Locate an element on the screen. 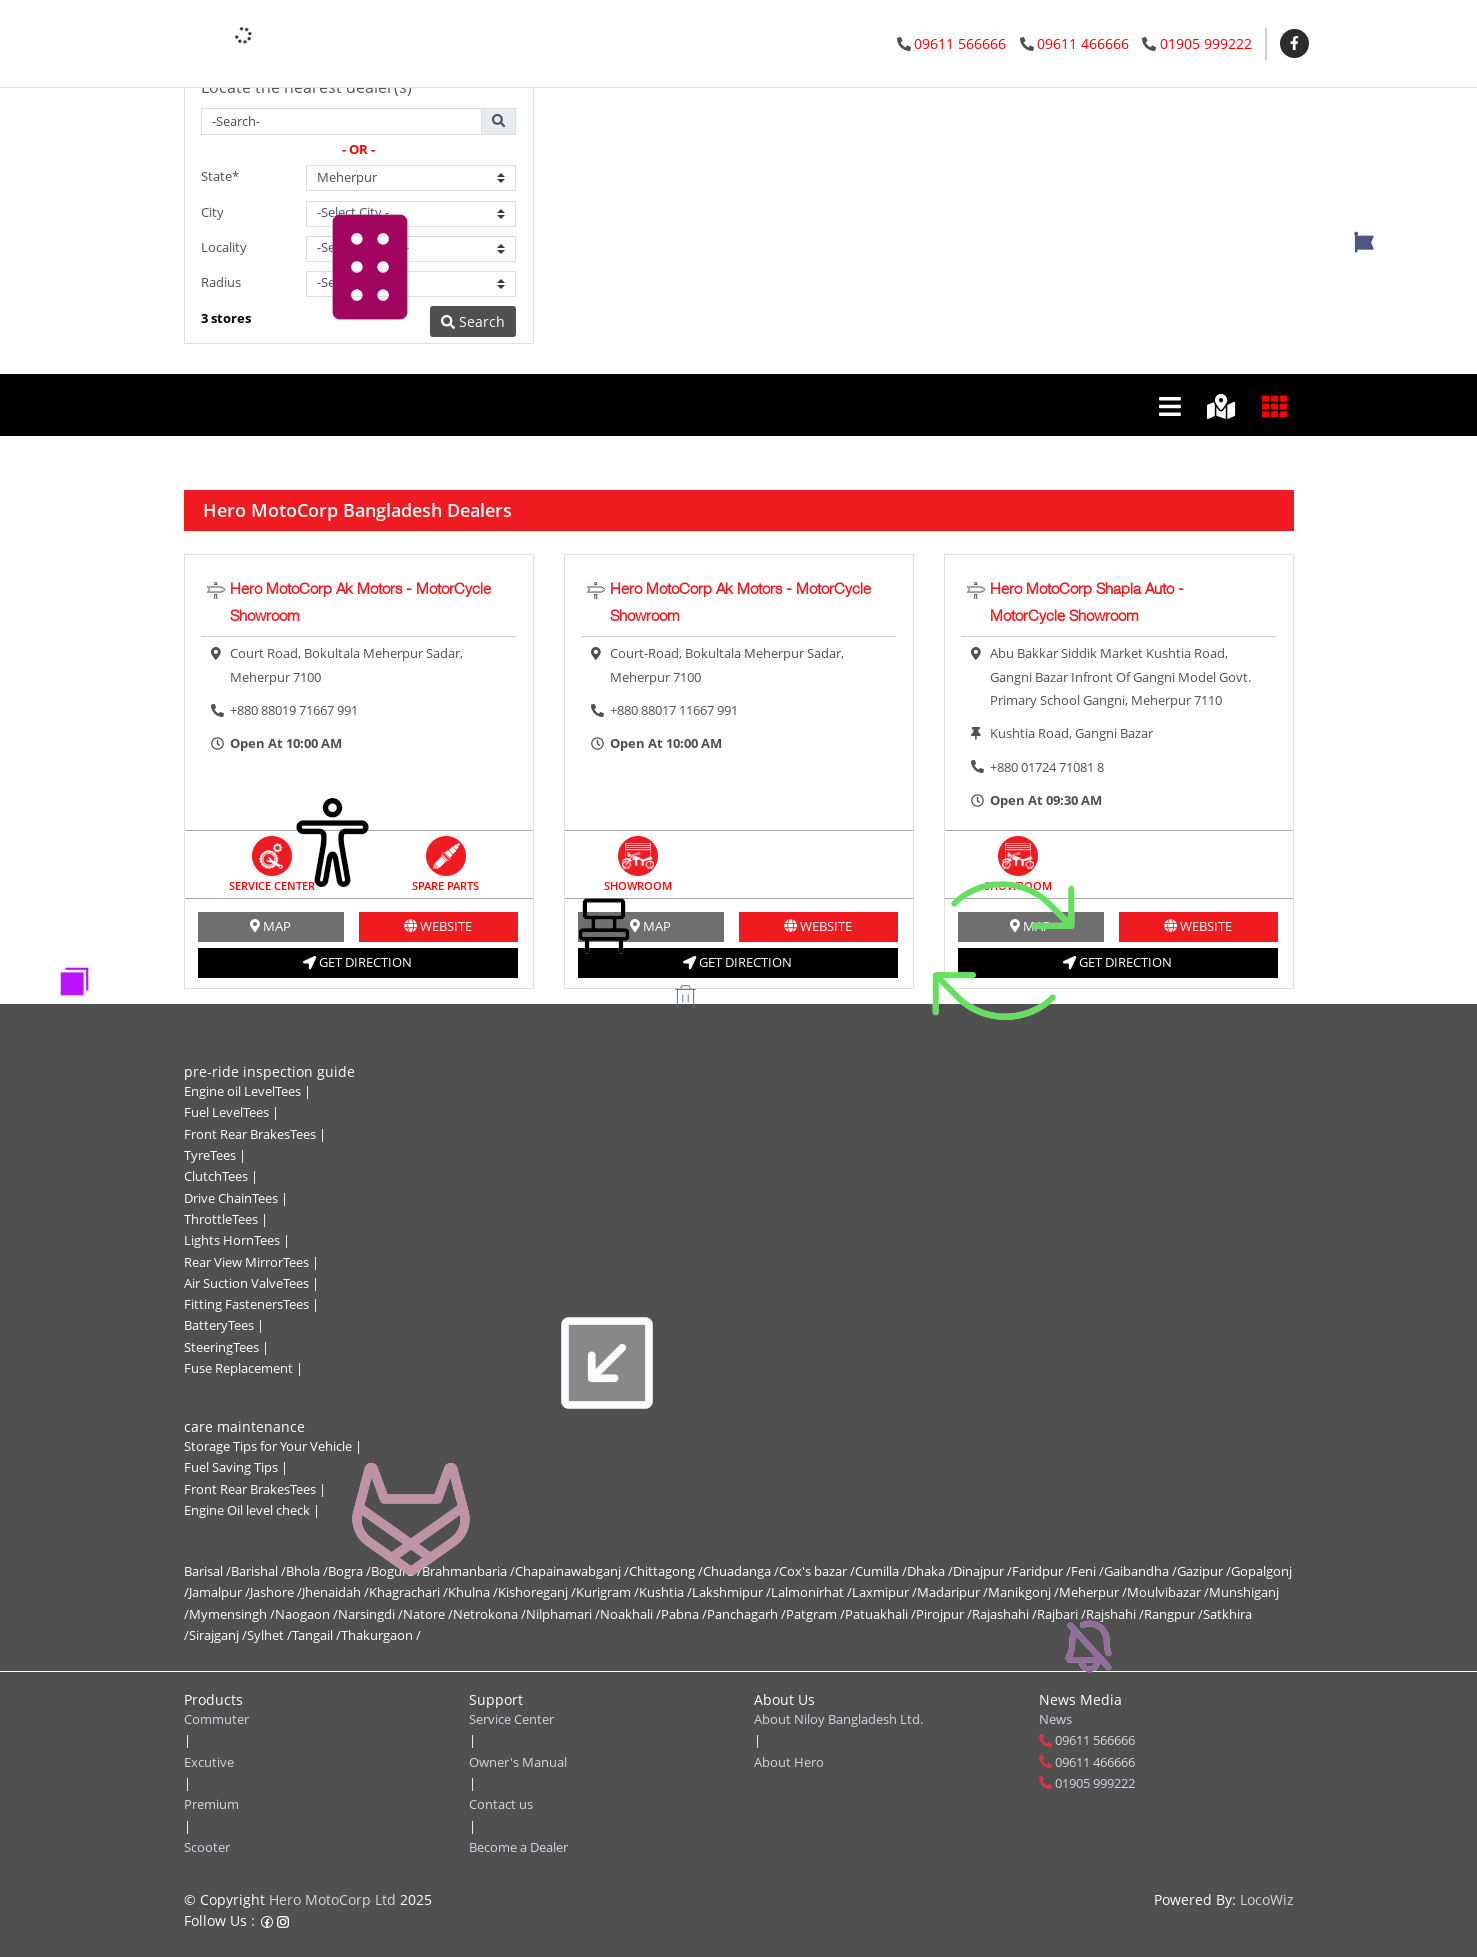  open GitLab repository is located at coordinates (411, 1517).